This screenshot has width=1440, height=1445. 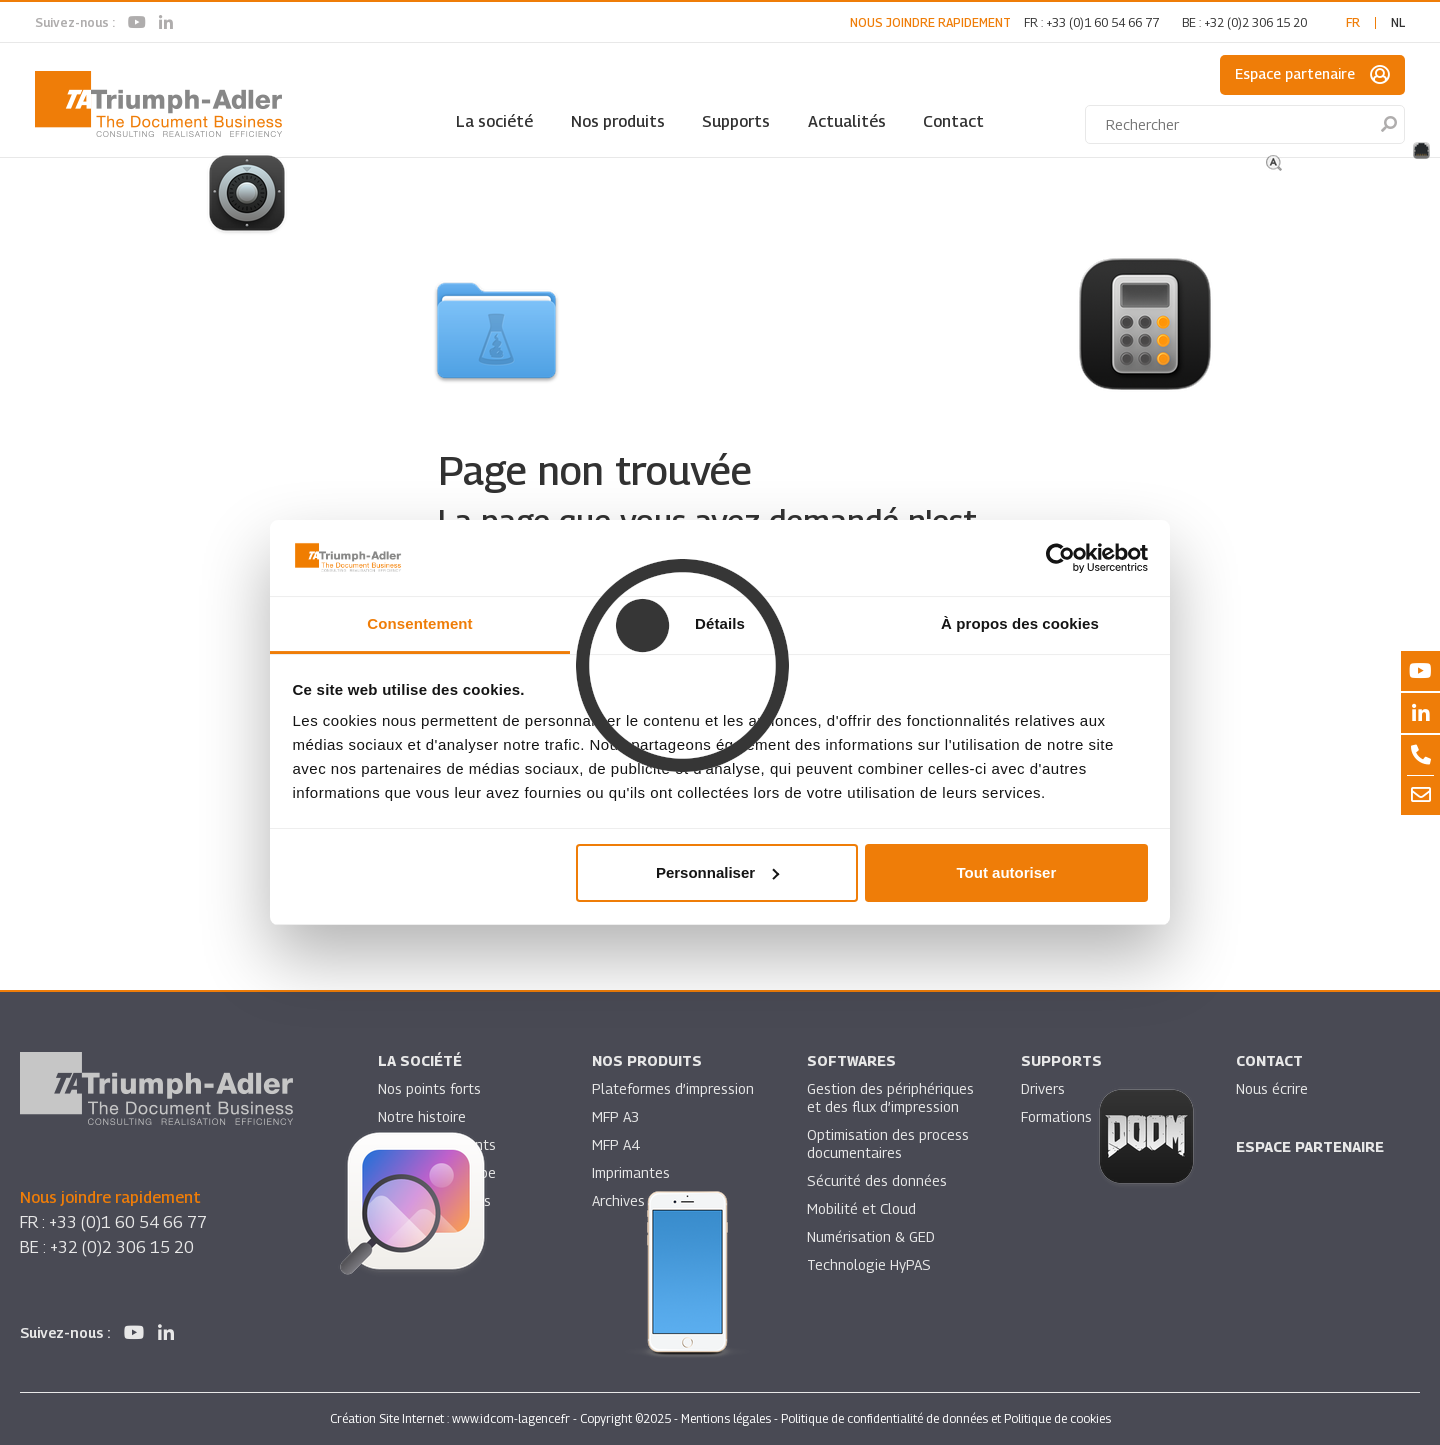 I want to click on launch DOOM (2016) game, so click(x=1146, y=1136).